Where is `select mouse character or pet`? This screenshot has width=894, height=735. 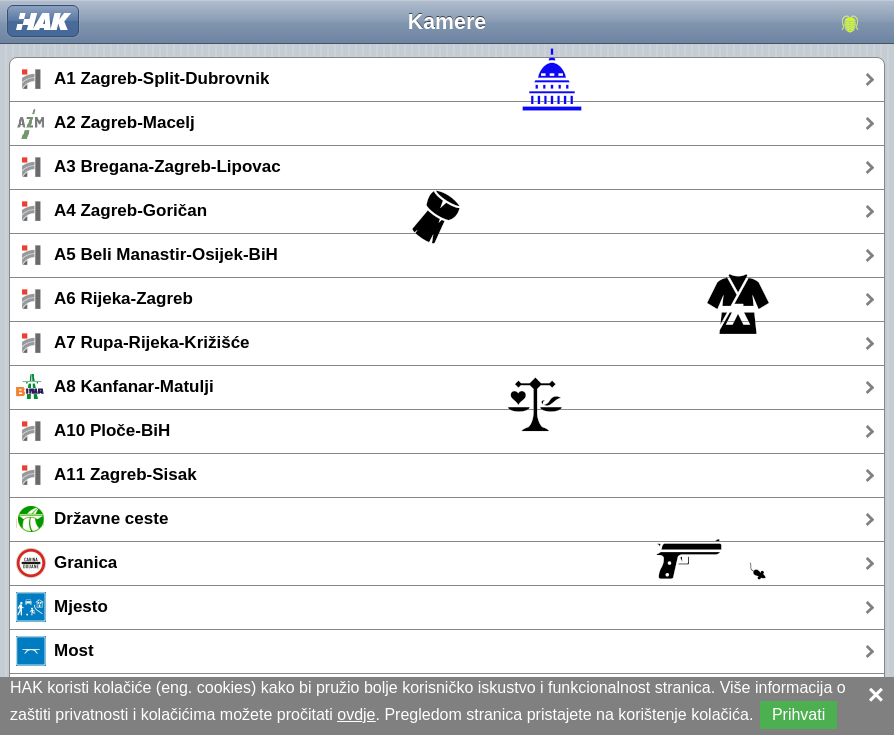 select mouse character or pet is located at coordinates (758, 571).